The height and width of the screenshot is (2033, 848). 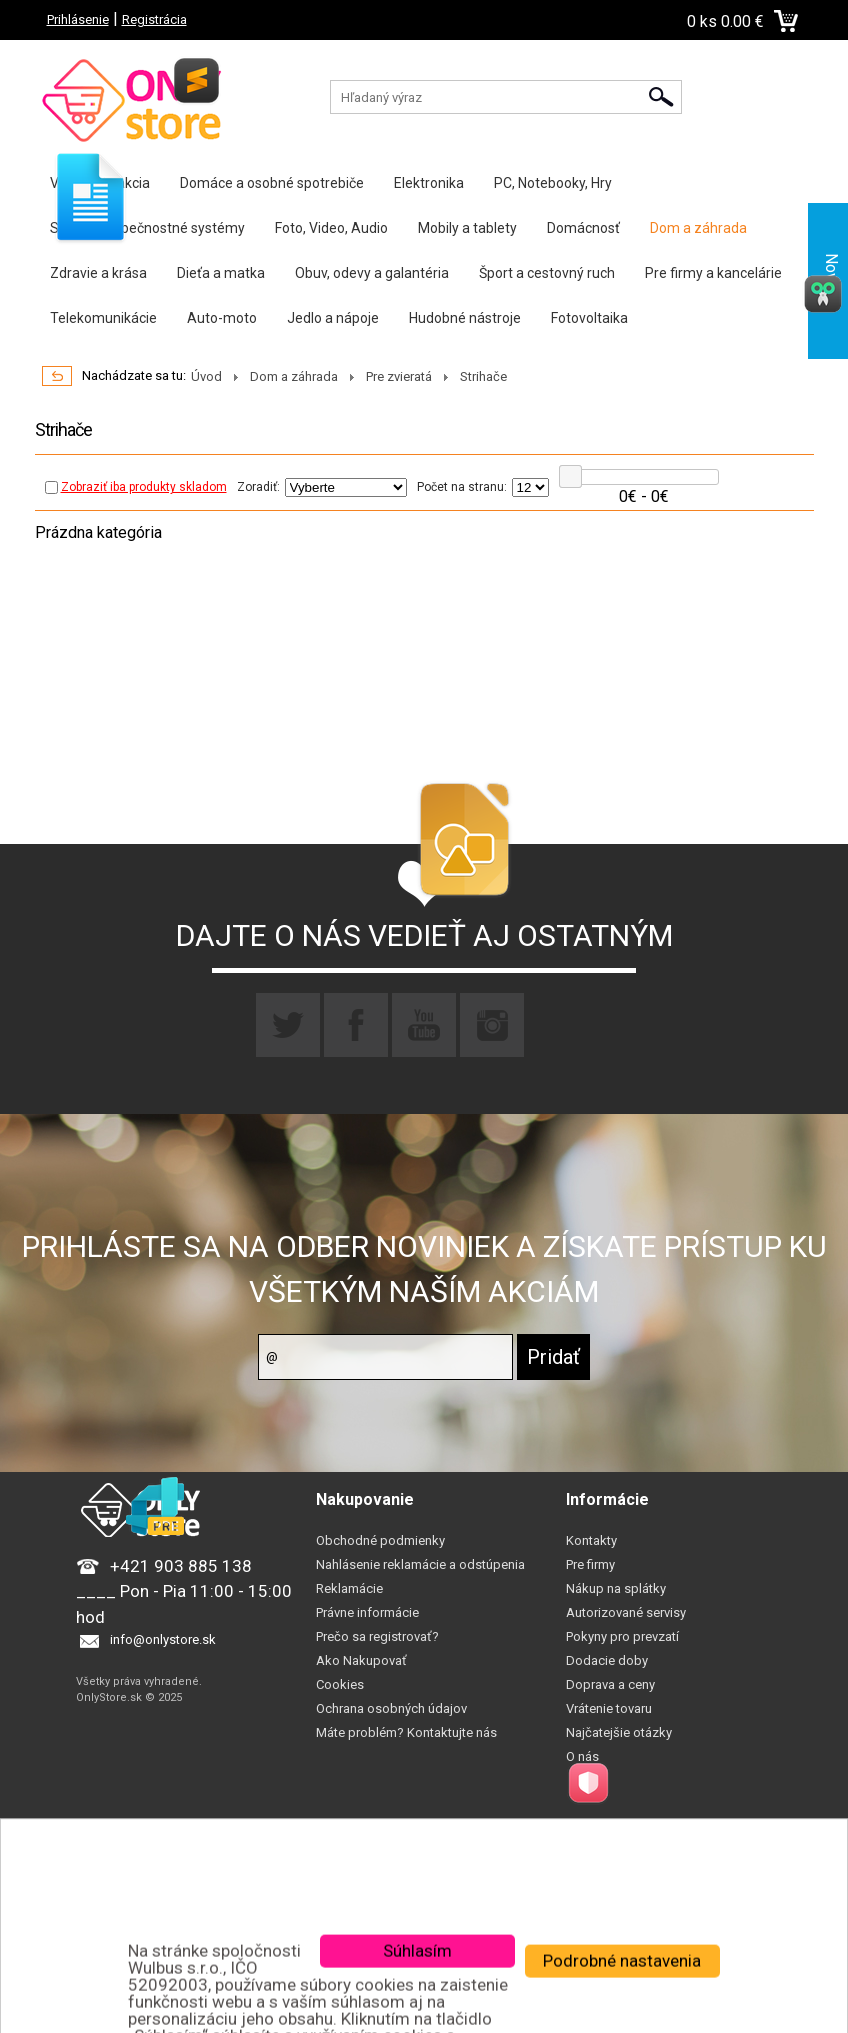 What do you see at coordinates (823, 294) in the screenshot?
I see `open copyq clipboard manager` at bounding box center [823, 294].